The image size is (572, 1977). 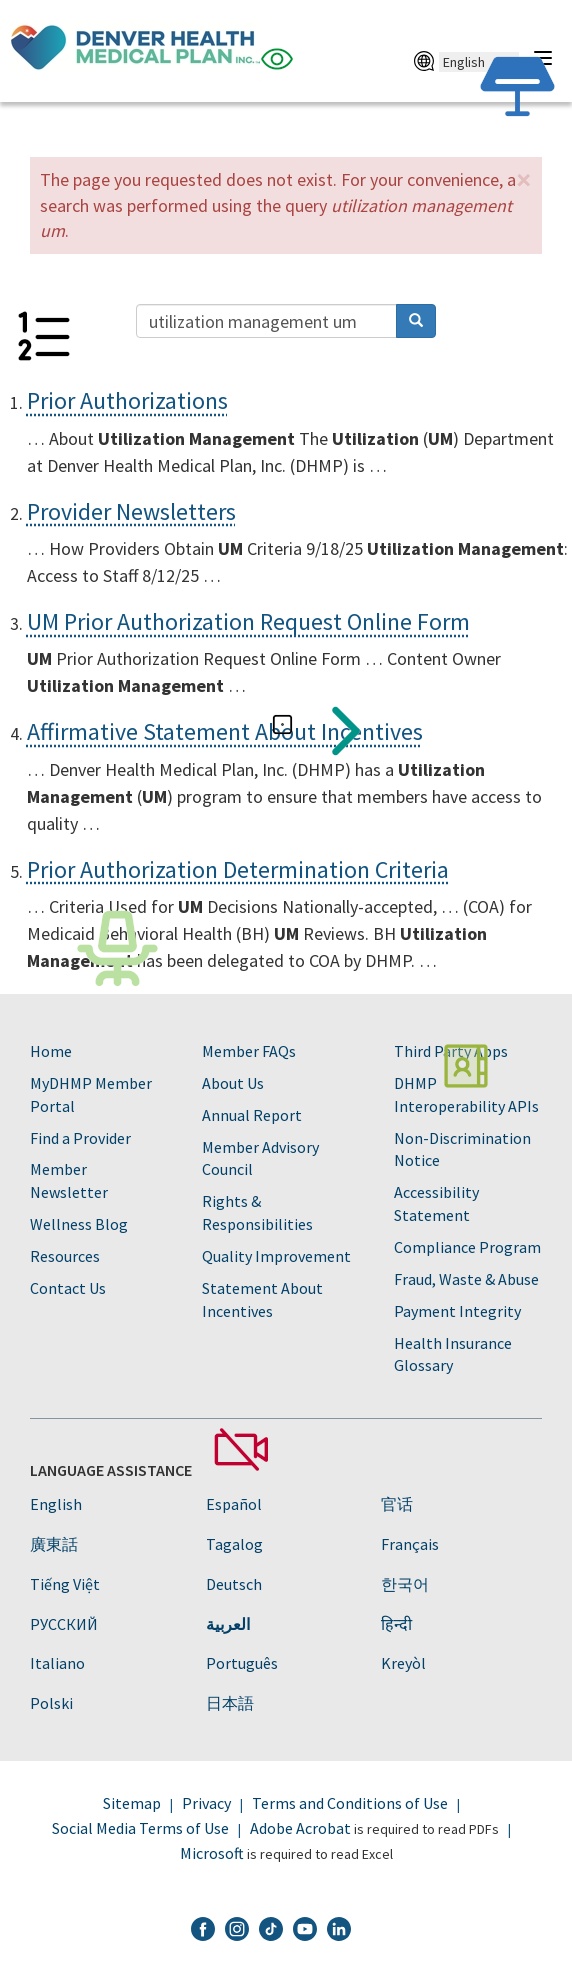 What do you see at coordinates (239, 1449) in the screenshot?
I see `turn off camera or disable video` at bounding box center [239, 1449].